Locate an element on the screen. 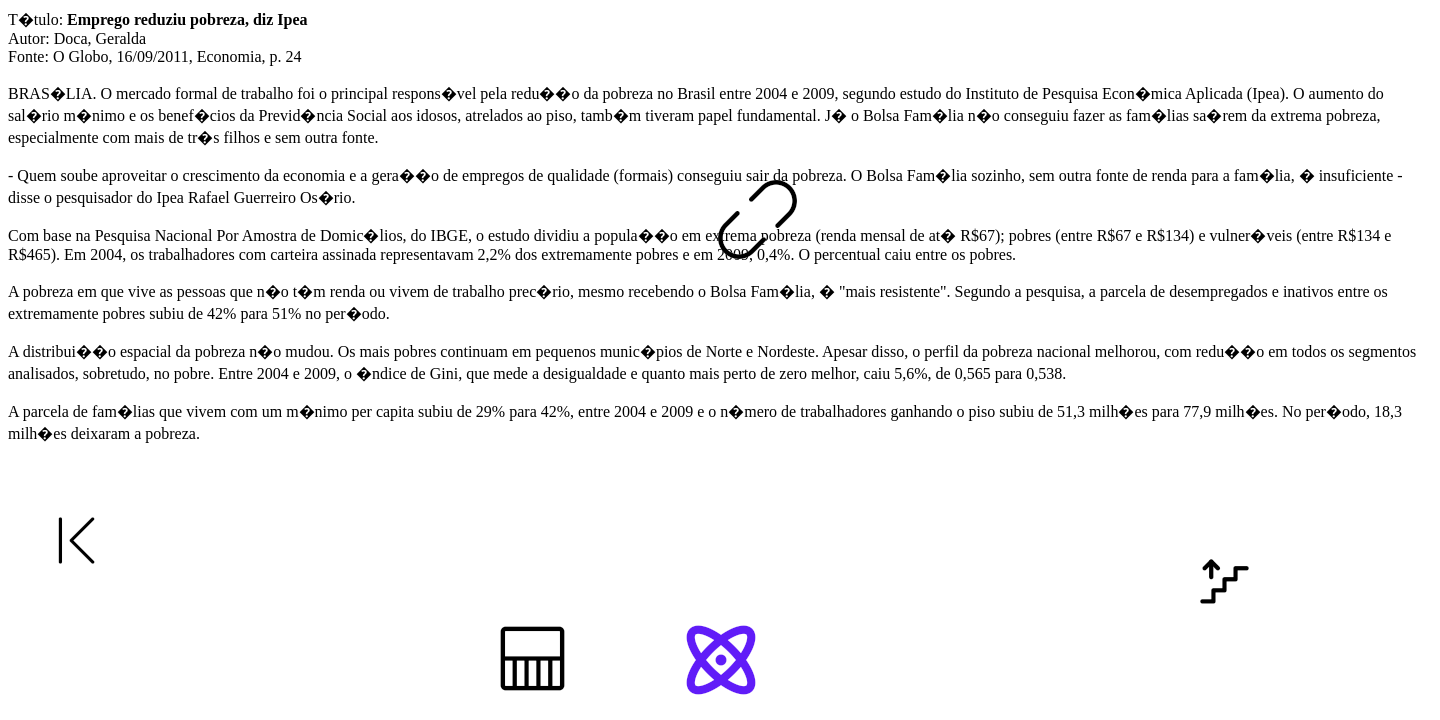 The width and height of the screenshot is (1440, 720). go up to the next floor is located at coordinates (1224, 581).